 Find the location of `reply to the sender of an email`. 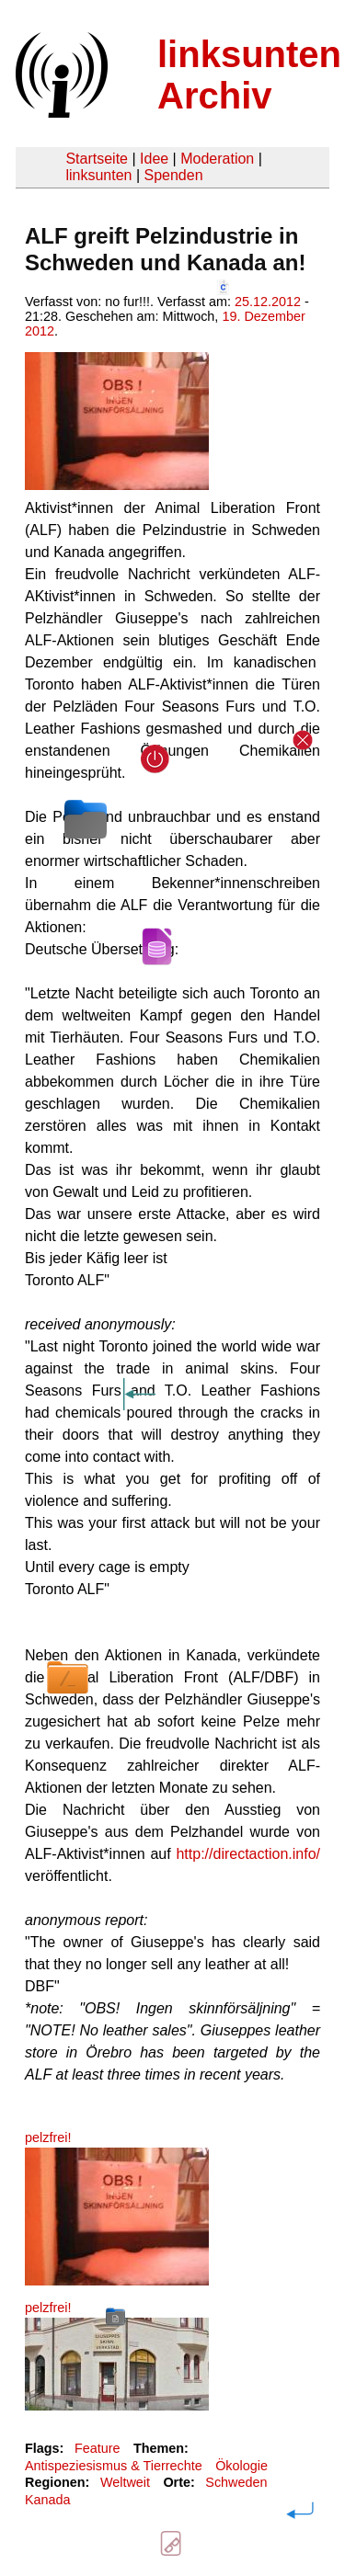

reply to the sender of an email is located at coordinates (299, 2508).